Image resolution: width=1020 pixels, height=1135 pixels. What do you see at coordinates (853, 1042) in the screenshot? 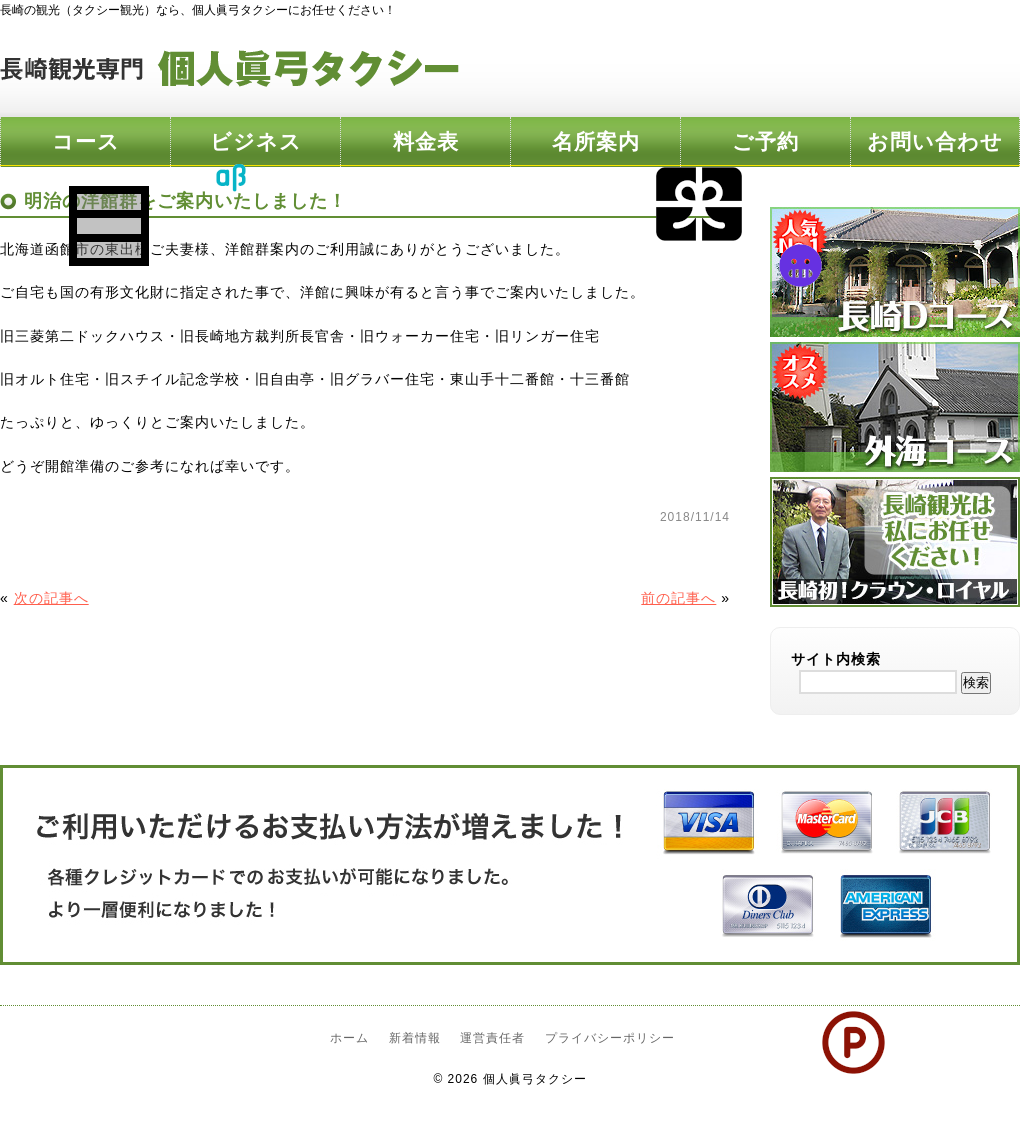
I see `visit Product Hunt website` at bounding box center [853, 1042].